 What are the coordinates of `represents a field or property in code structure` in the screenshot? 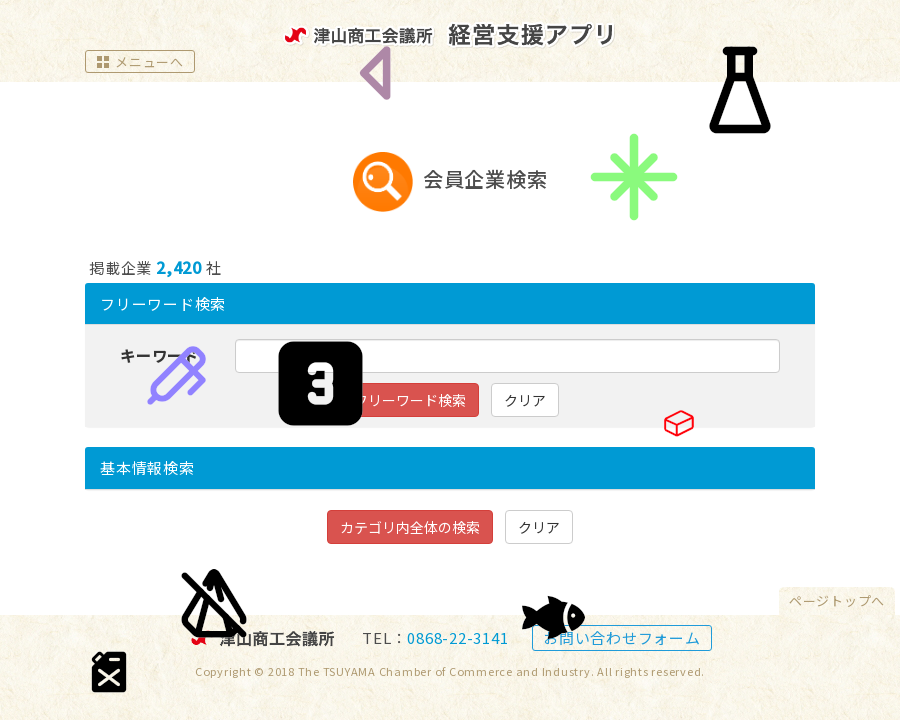 It's located at (679, 423).